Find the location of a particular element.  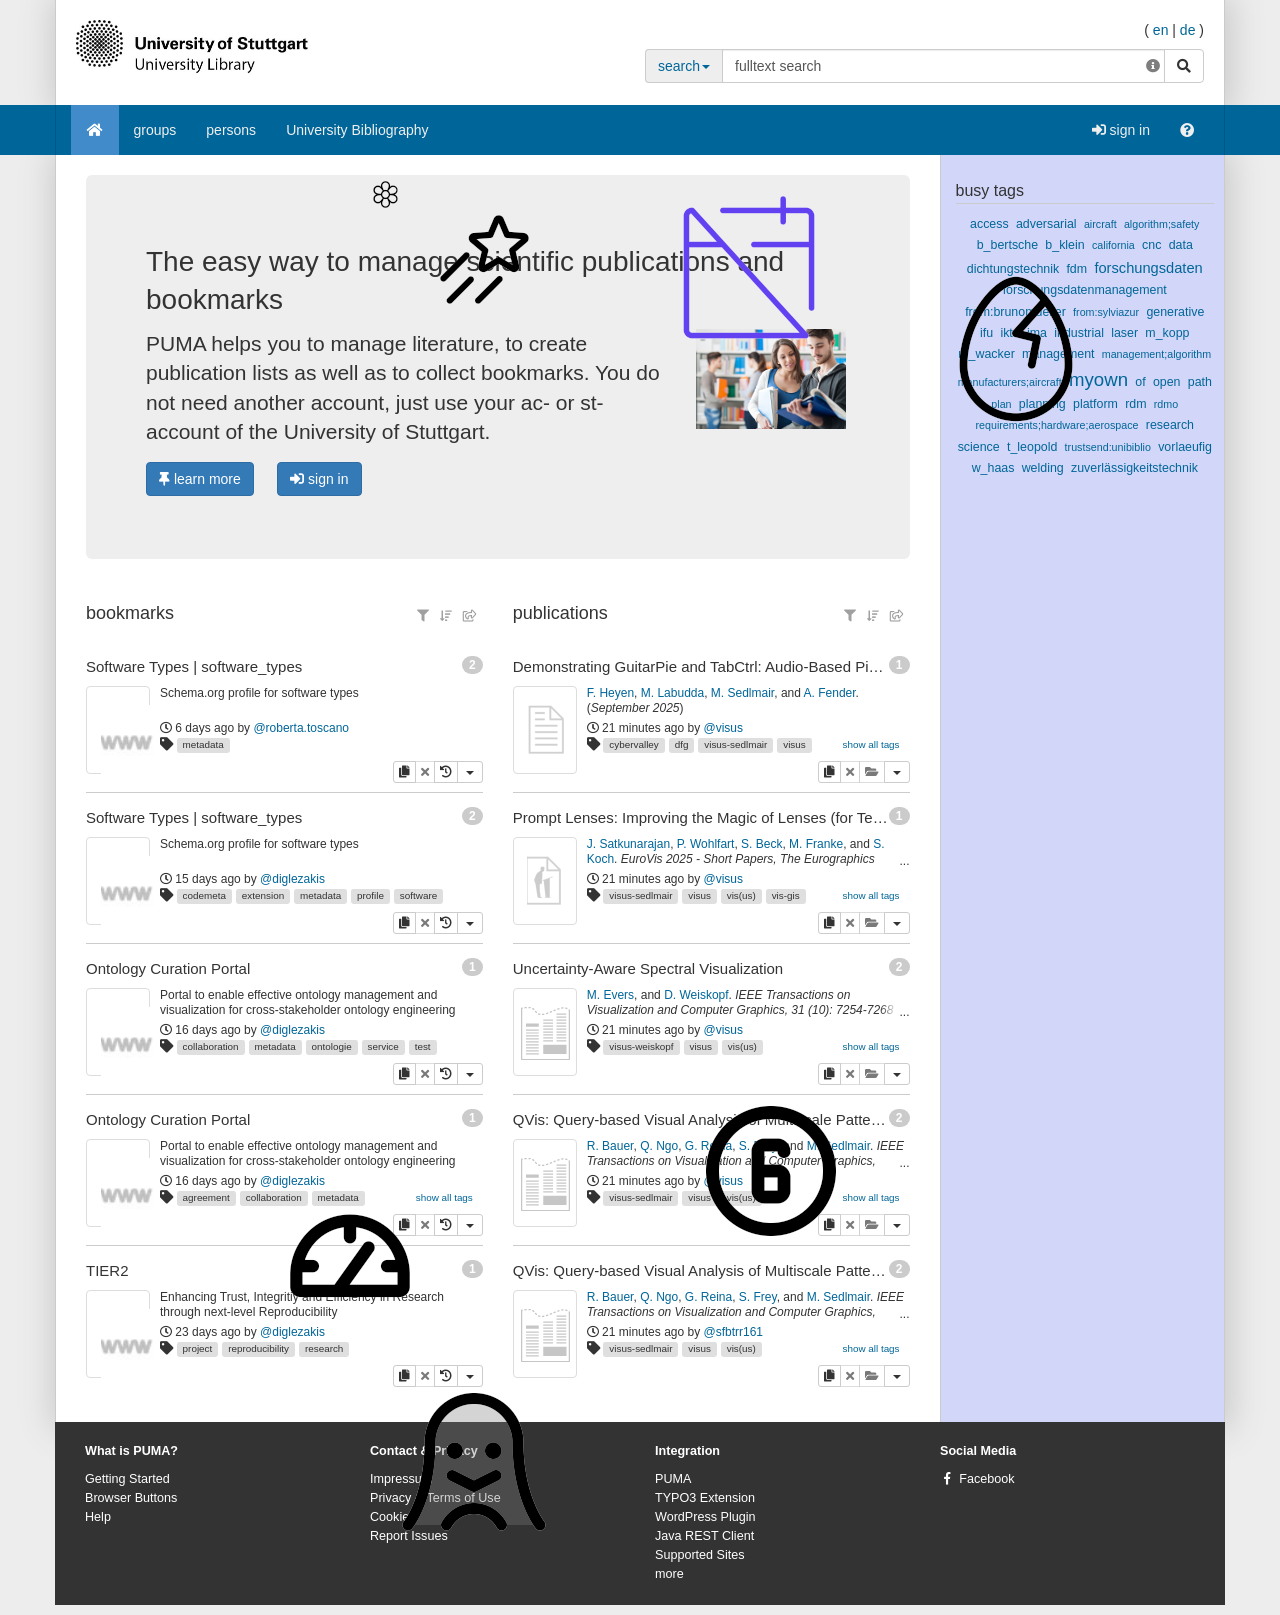

indicates a cracked or broken item is located at coordinates (1016, 349).